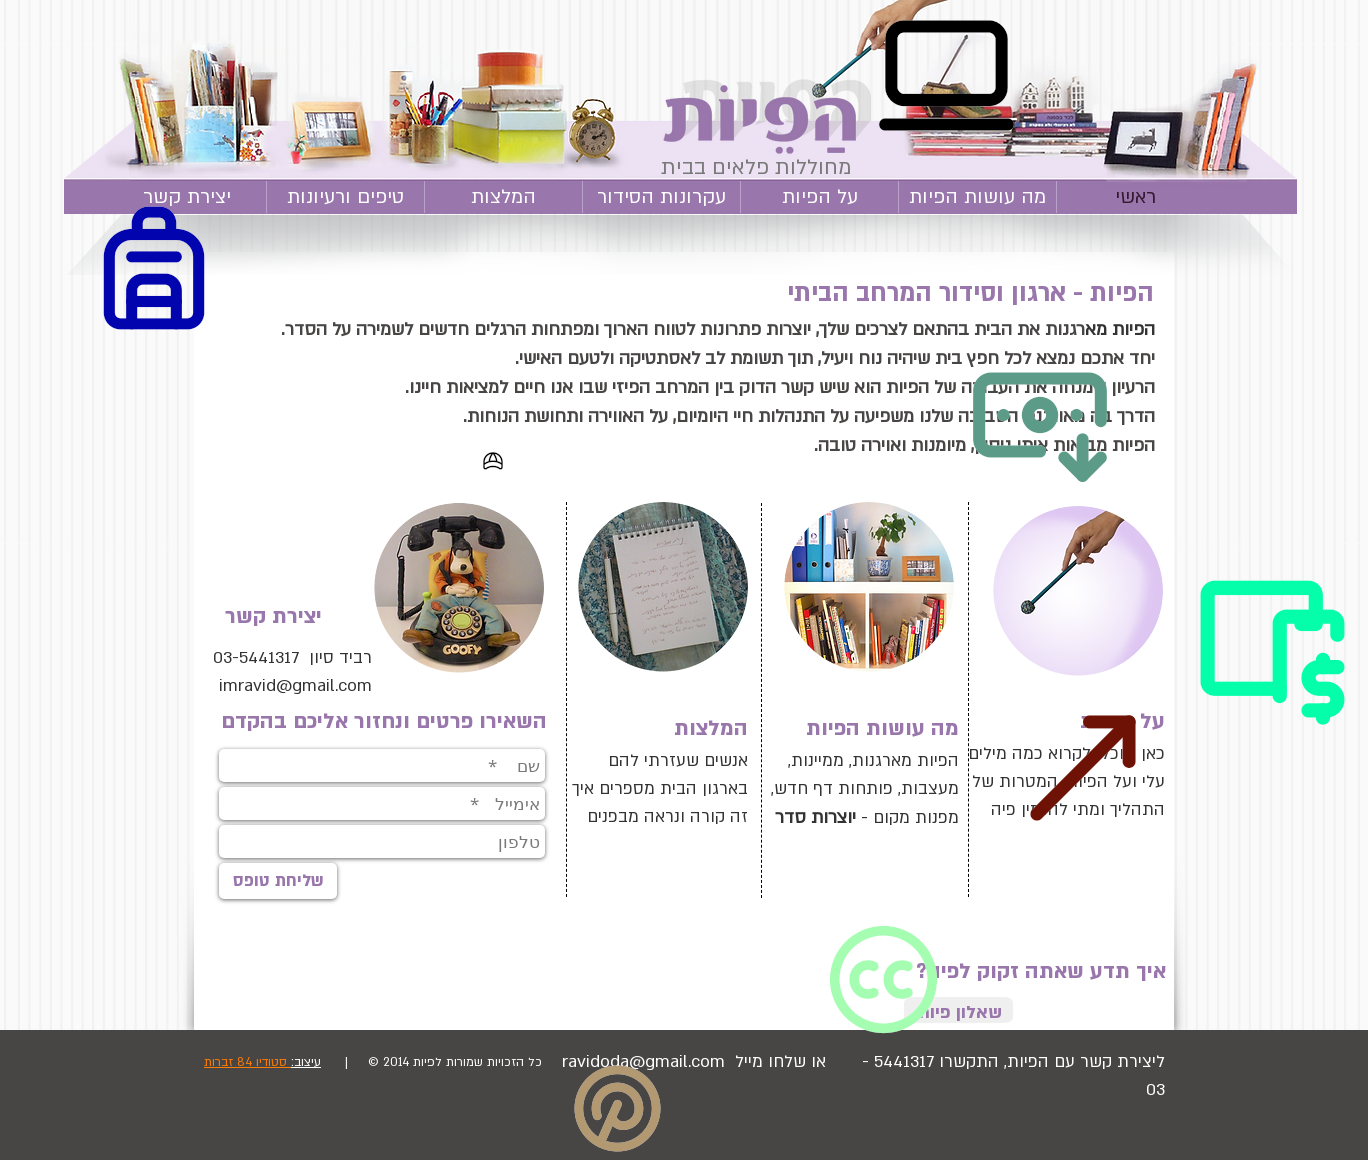 The width and height of the screenshot is (1368, 1160). Describe the element at coordinates (946, 75) in the screenshot. I see `switch to desktop view` at that location.